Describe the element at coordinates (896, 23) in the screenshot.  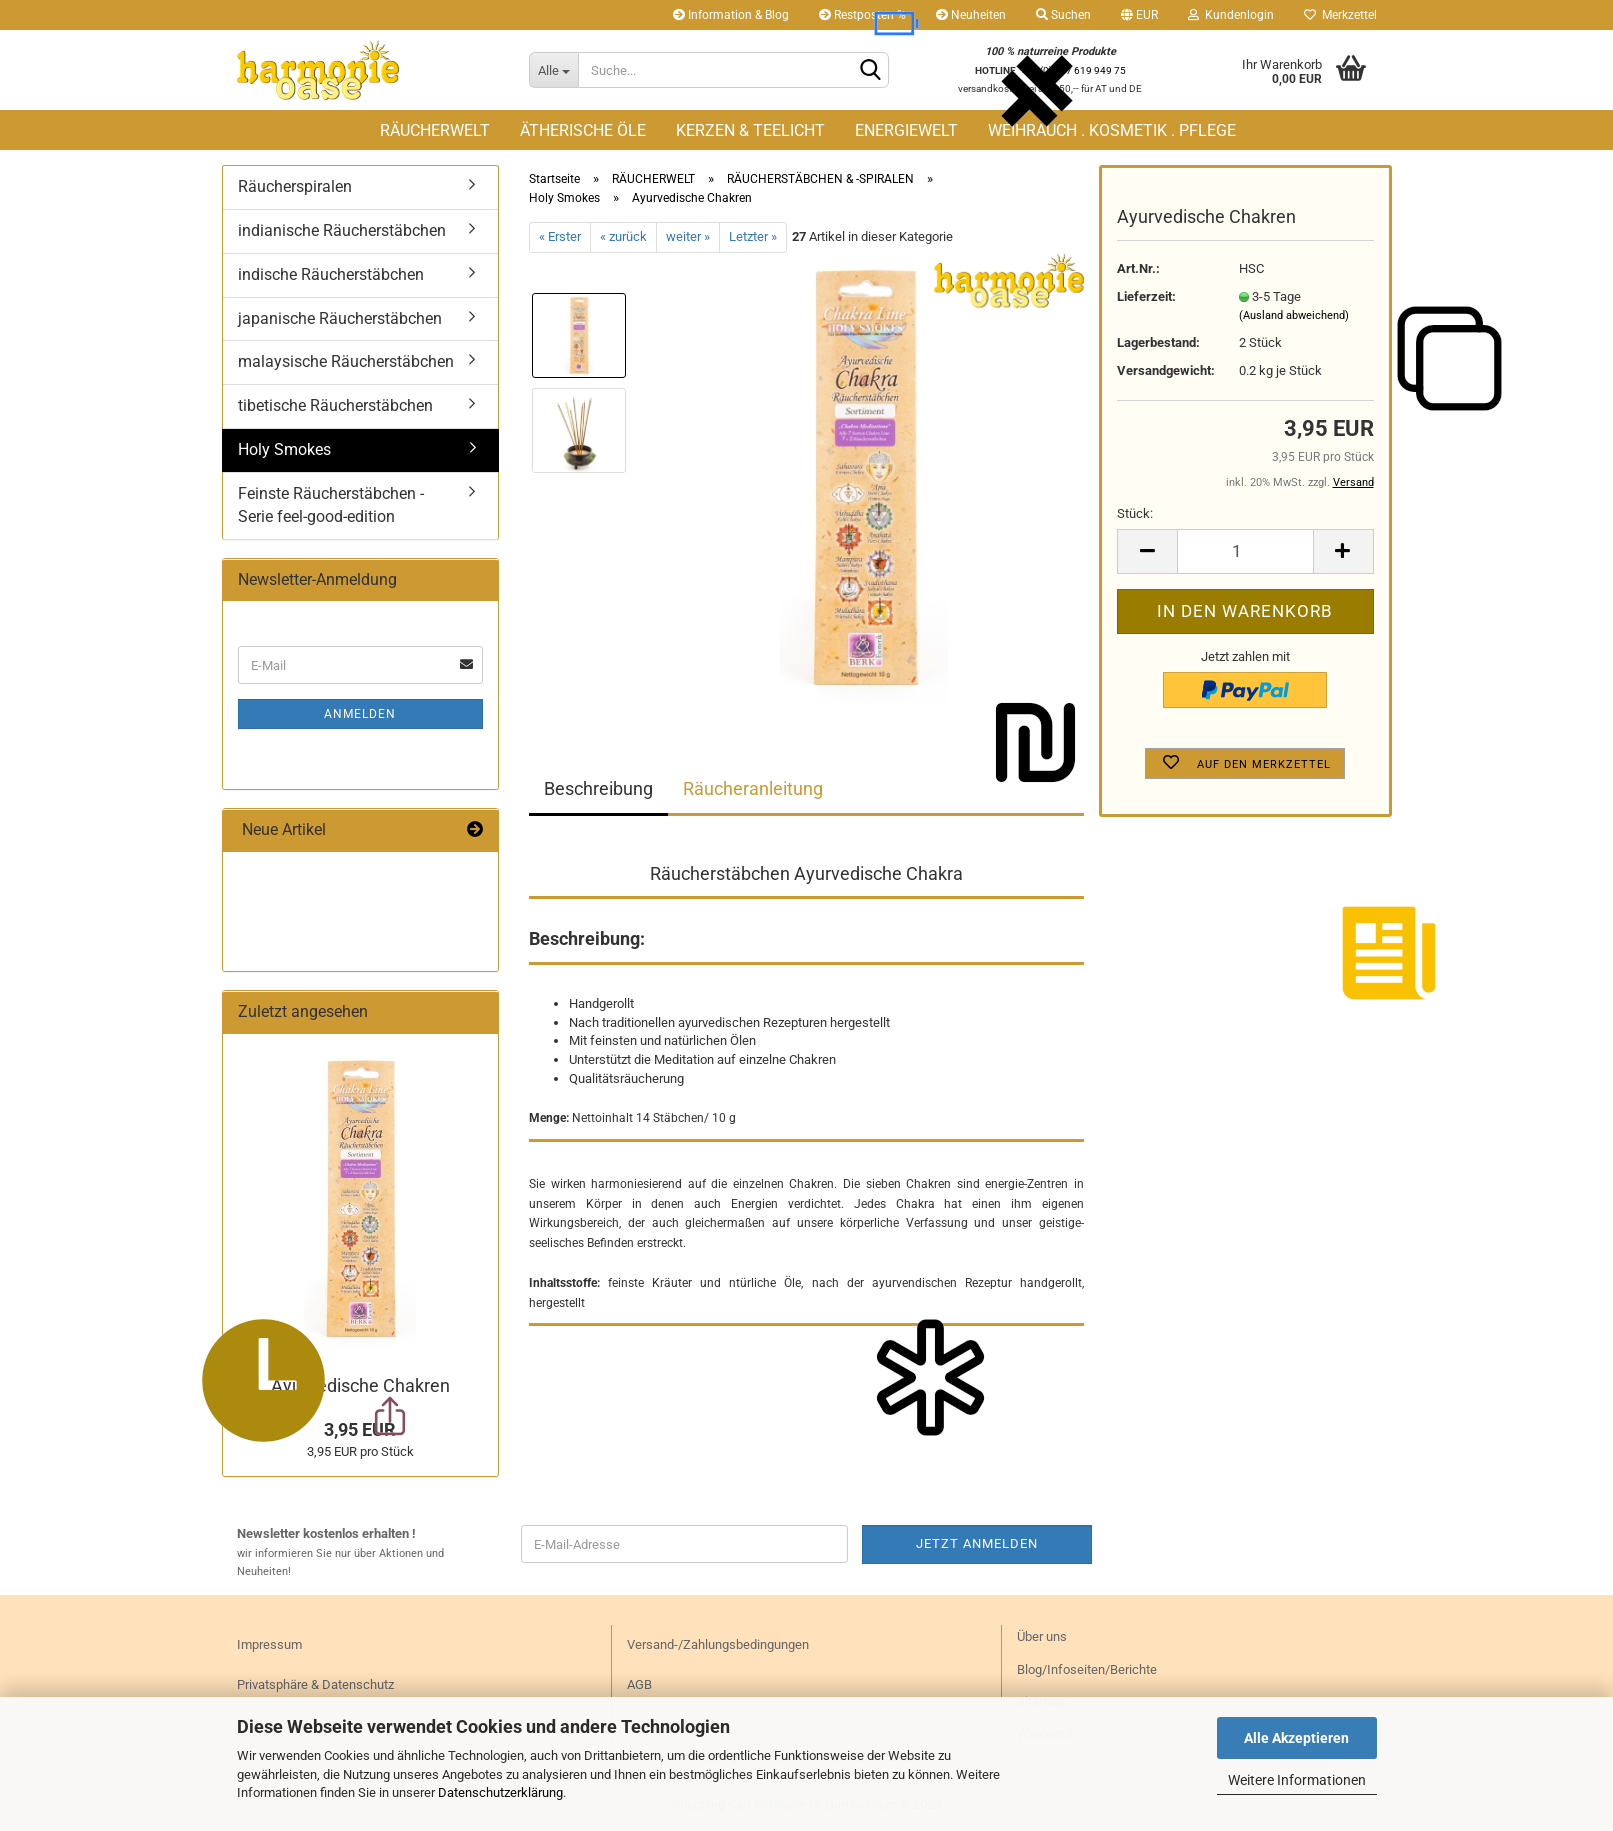
I see `indicates battery is completely drained` at that location.